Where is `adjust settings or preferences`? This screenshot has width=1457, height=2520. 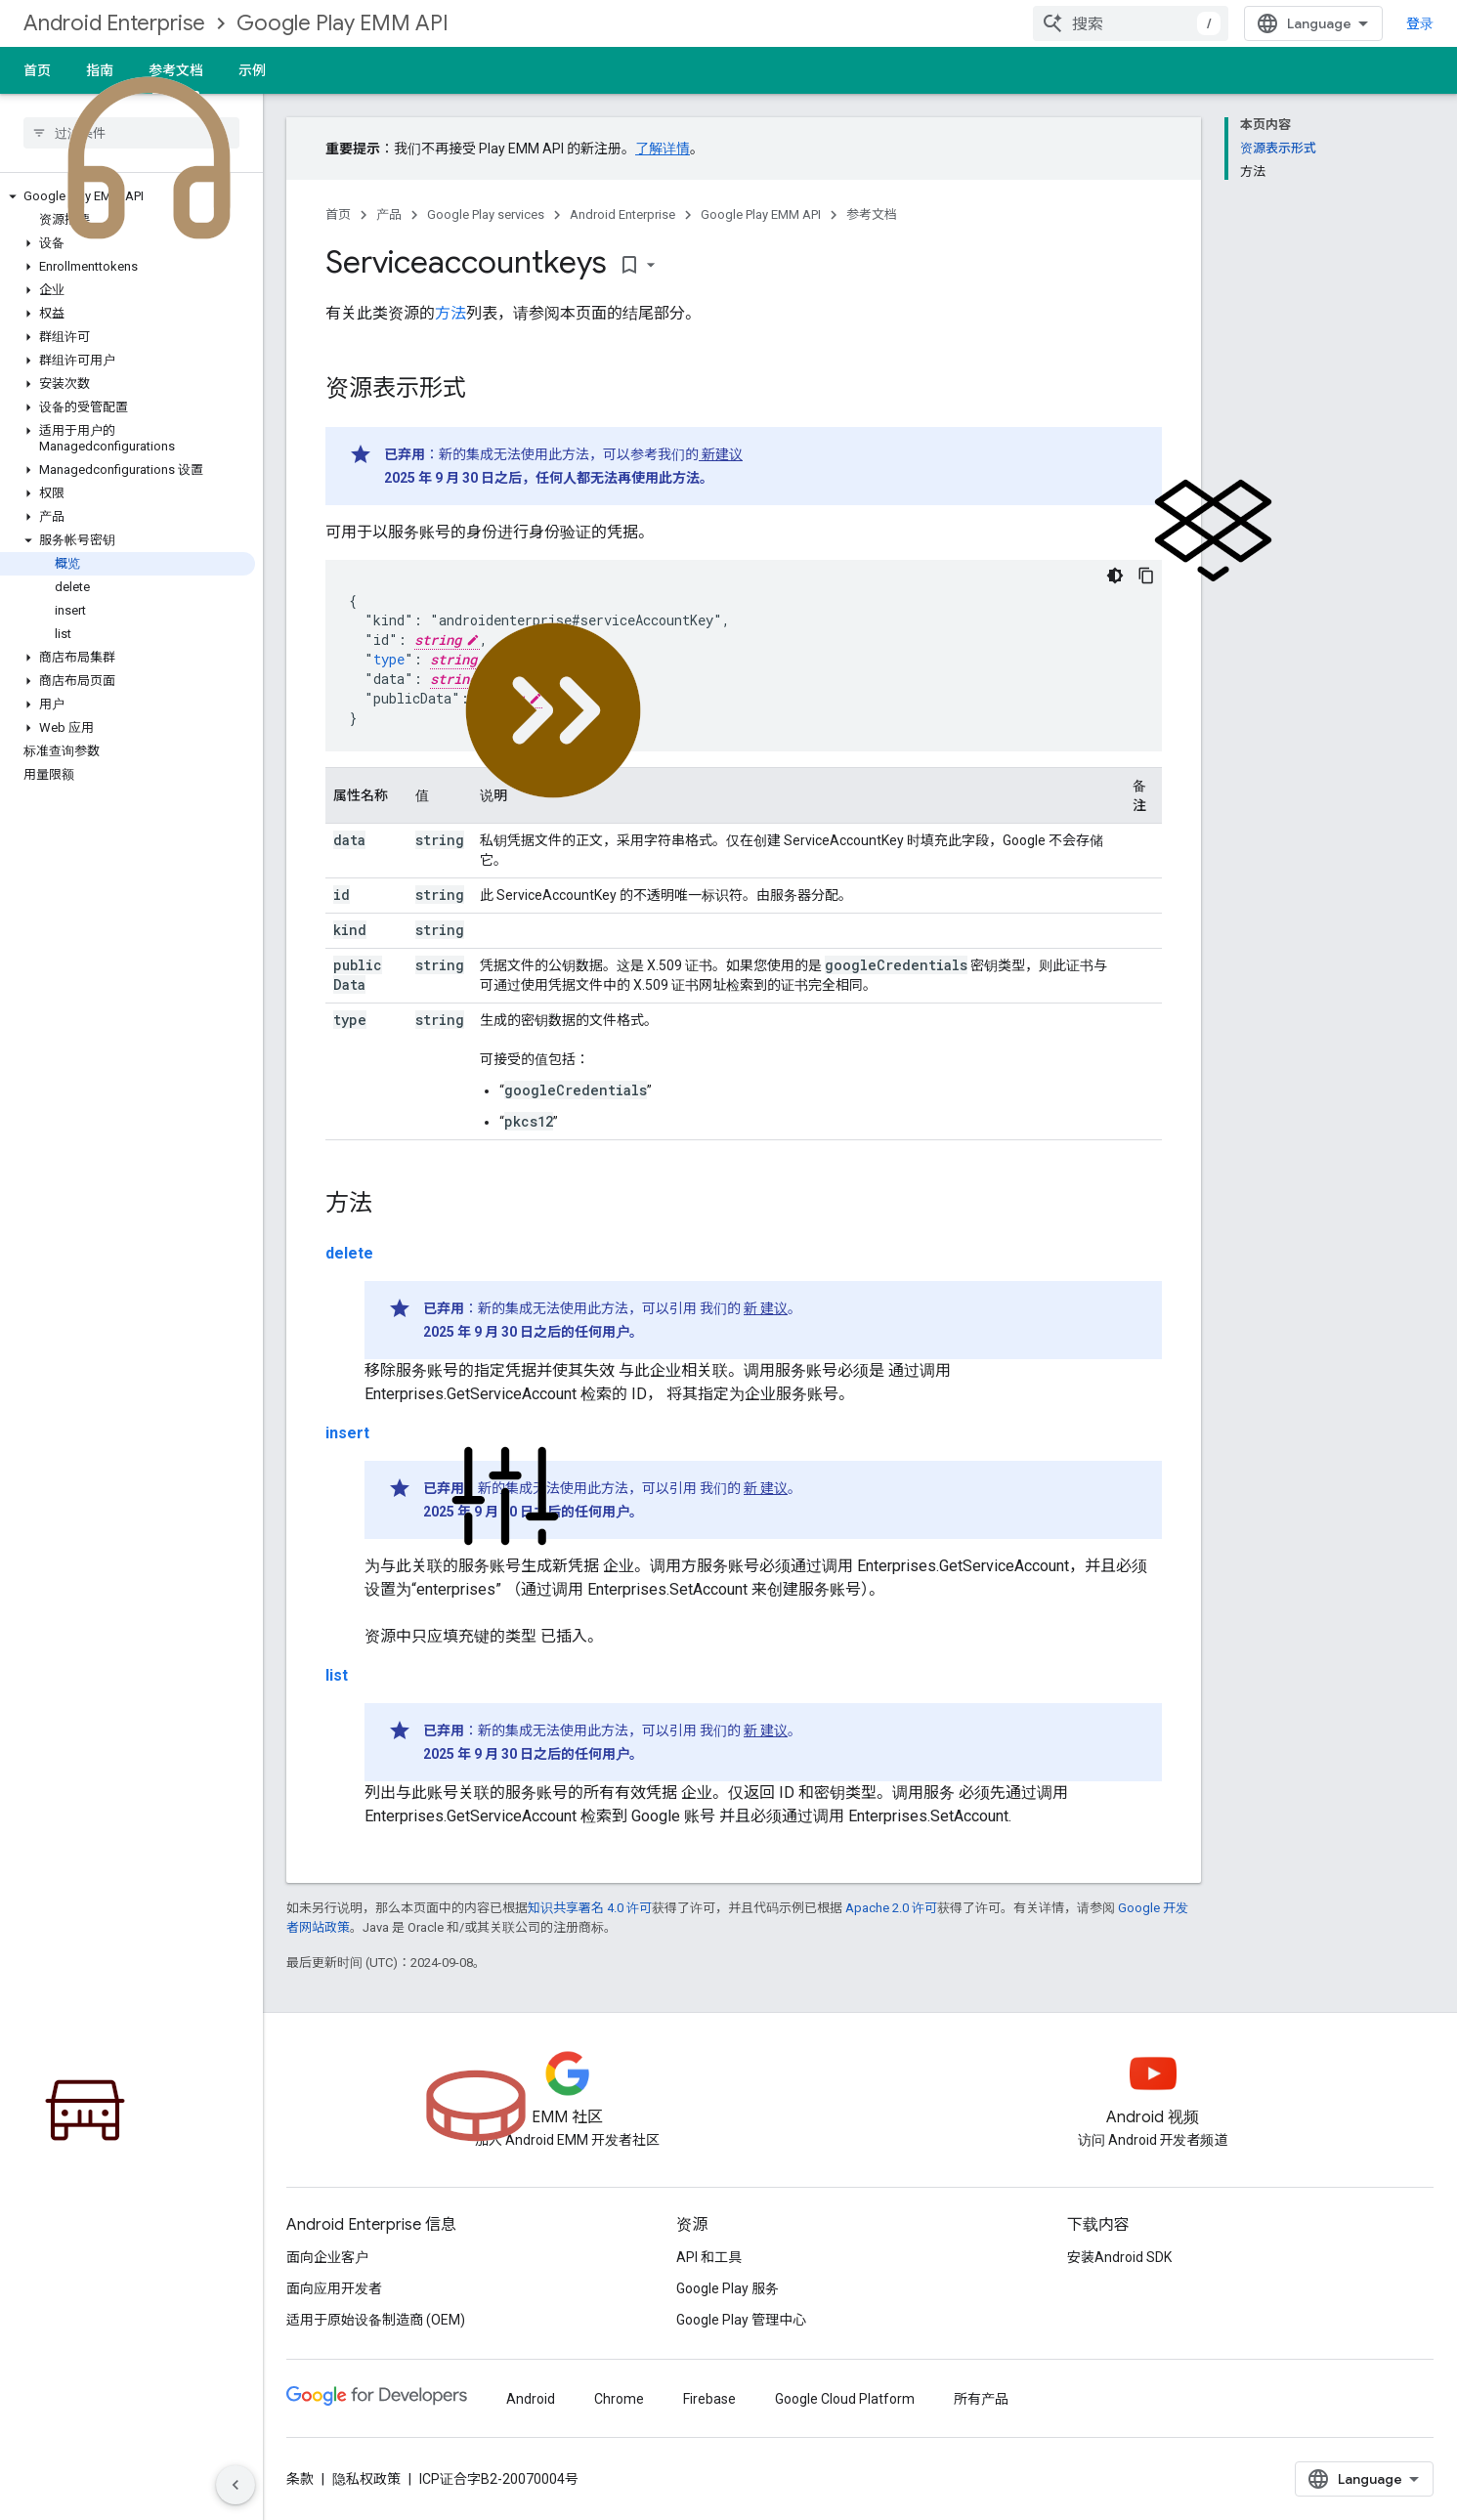 adjust settings or preferences is located at coordinates (505, 1496).